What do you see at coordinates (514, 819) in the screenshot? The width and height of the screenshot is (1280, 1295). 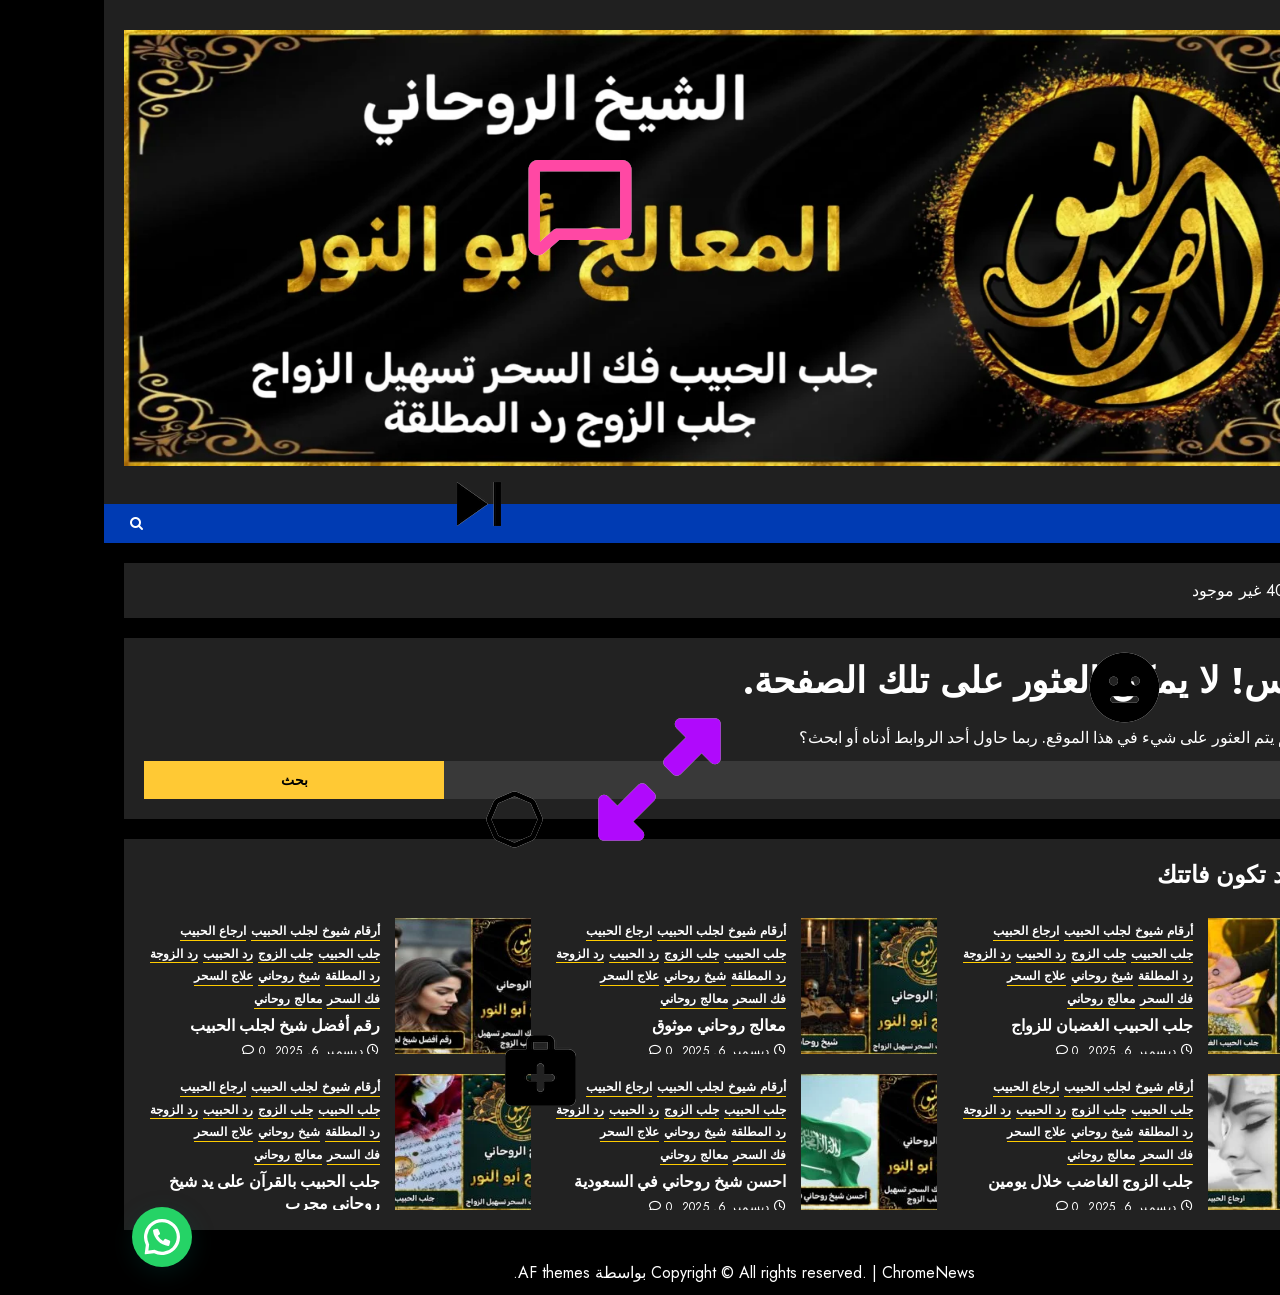 I see `stop or warning indicator` at bounding box center [514, 819].